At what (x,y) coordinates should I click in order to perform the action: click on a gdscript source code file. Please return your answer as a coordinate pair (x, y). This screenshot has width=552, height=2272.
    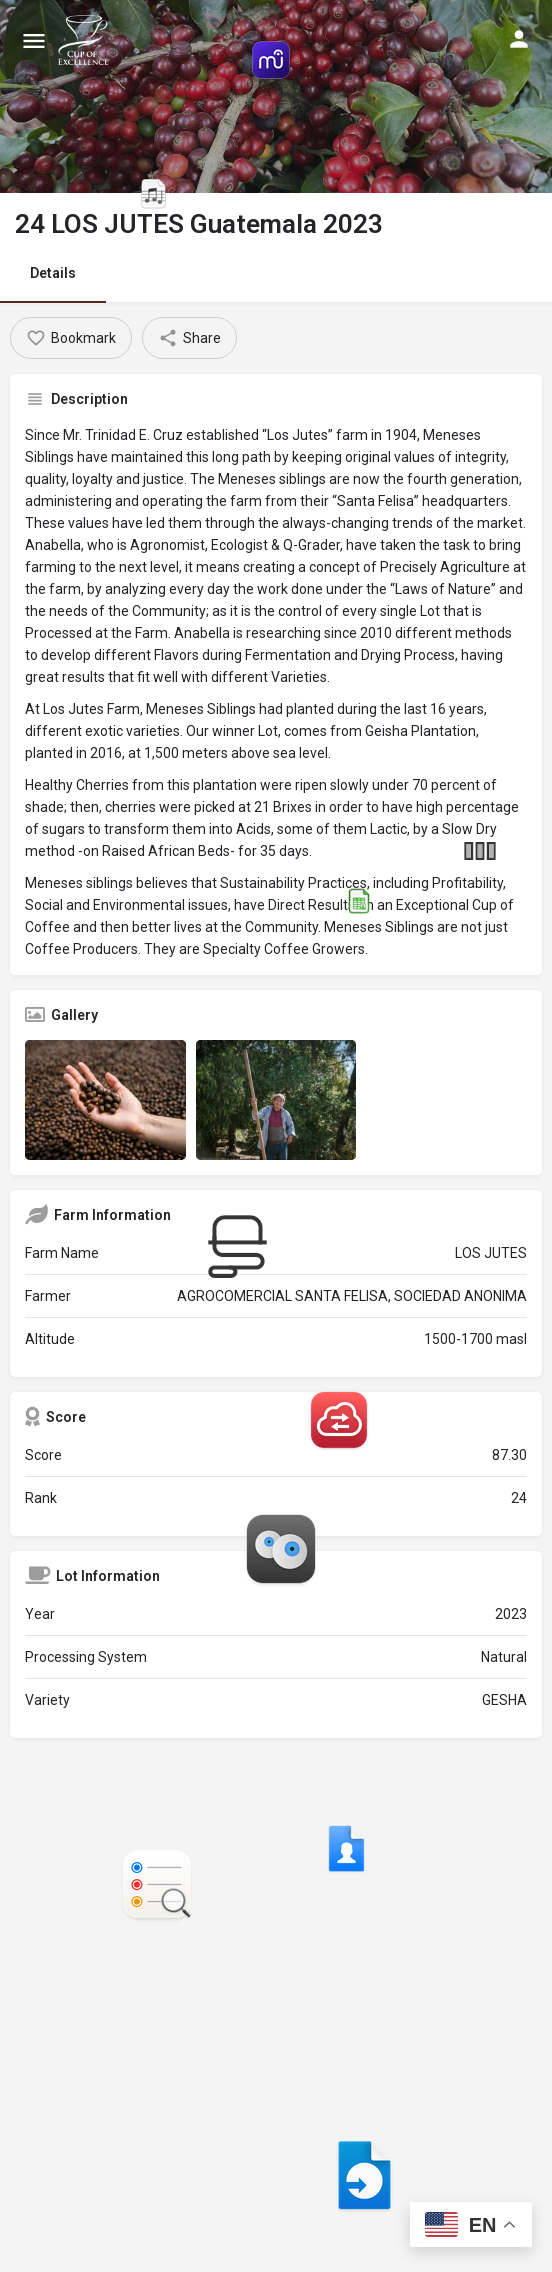
    Looking at the image, I should click on (364, 2176).